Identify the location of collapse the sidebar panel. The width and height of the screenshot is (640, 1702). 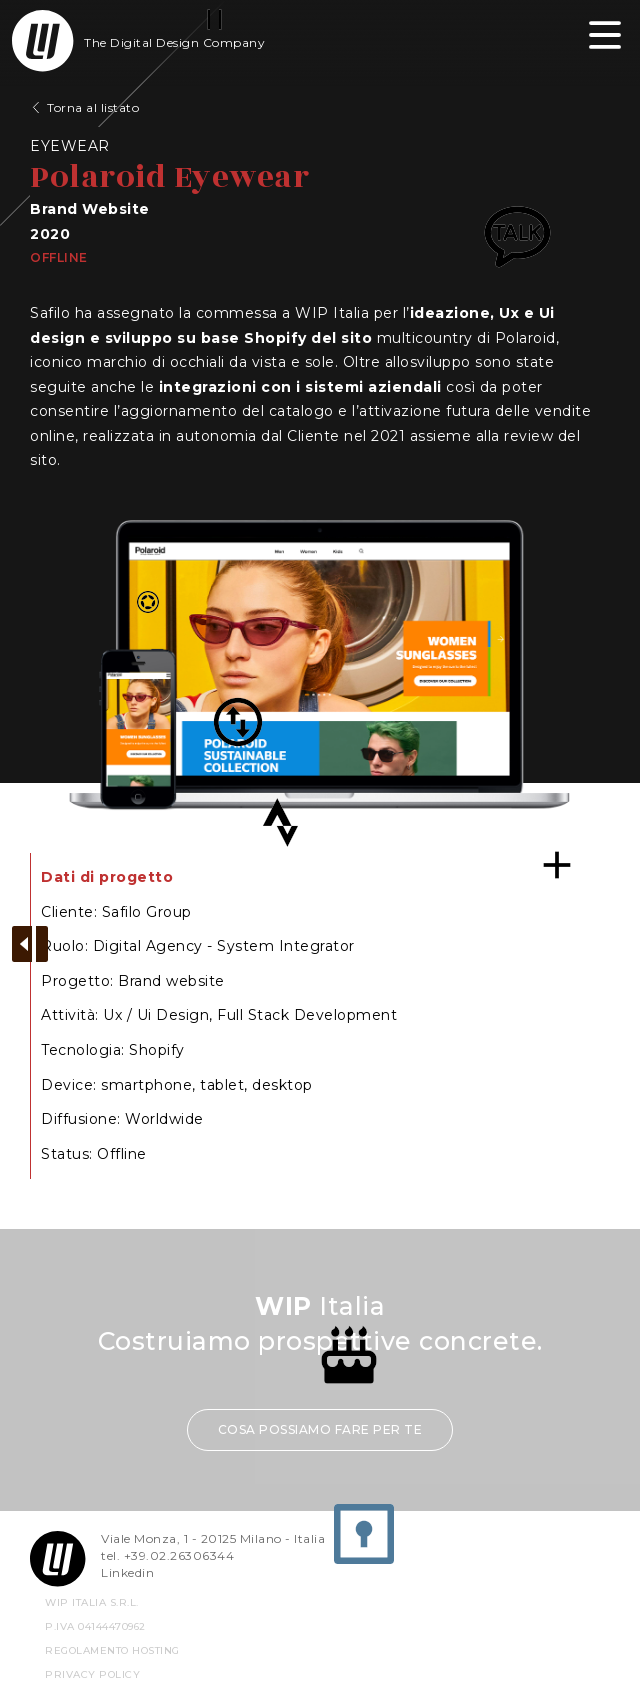
(30, 944).